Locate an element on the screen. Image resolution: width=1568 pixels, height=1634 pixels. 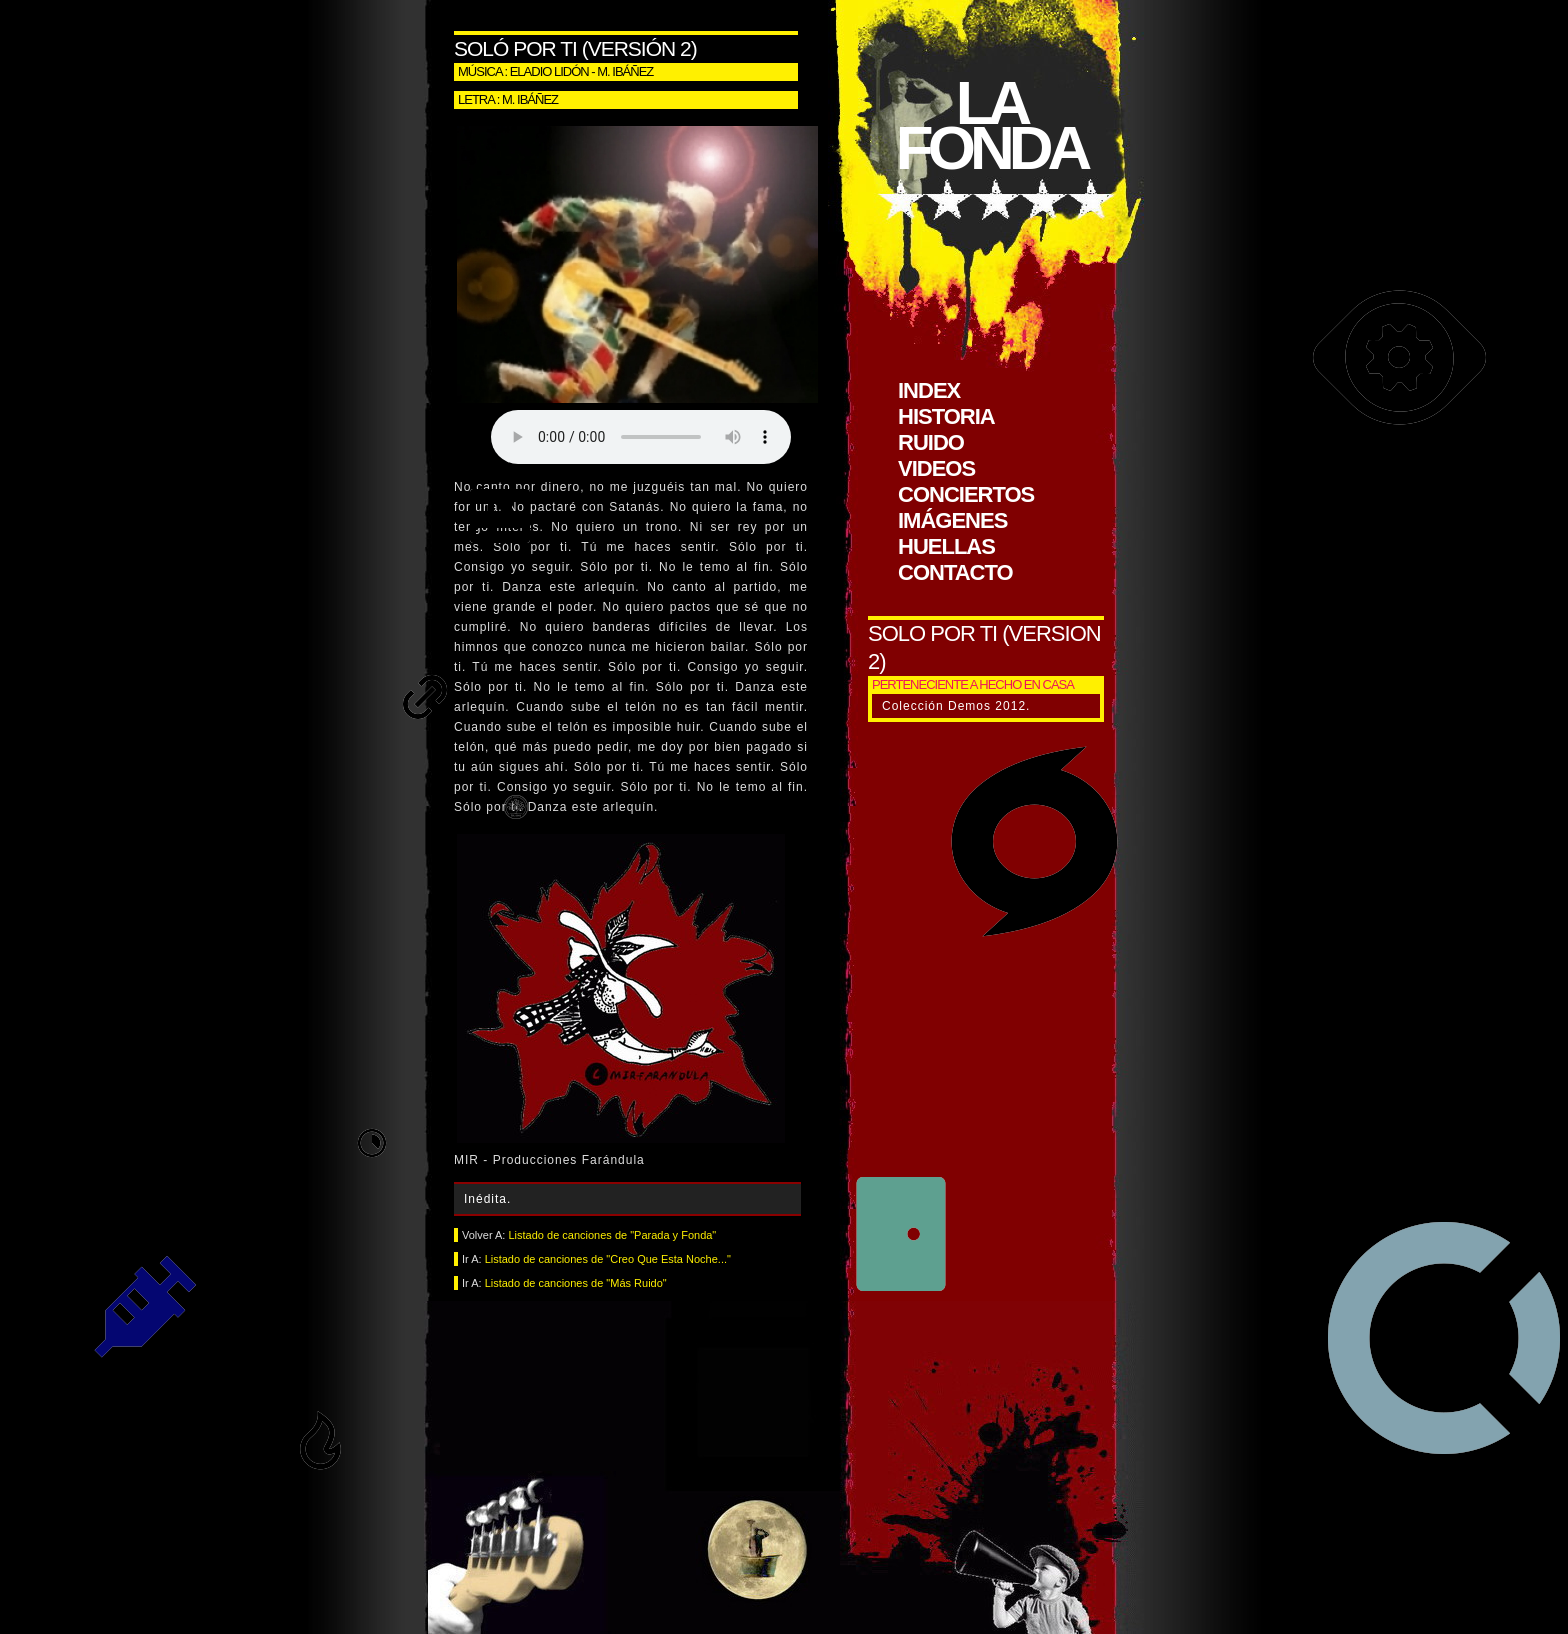
view data in table format is located at coordinates (500, 516).